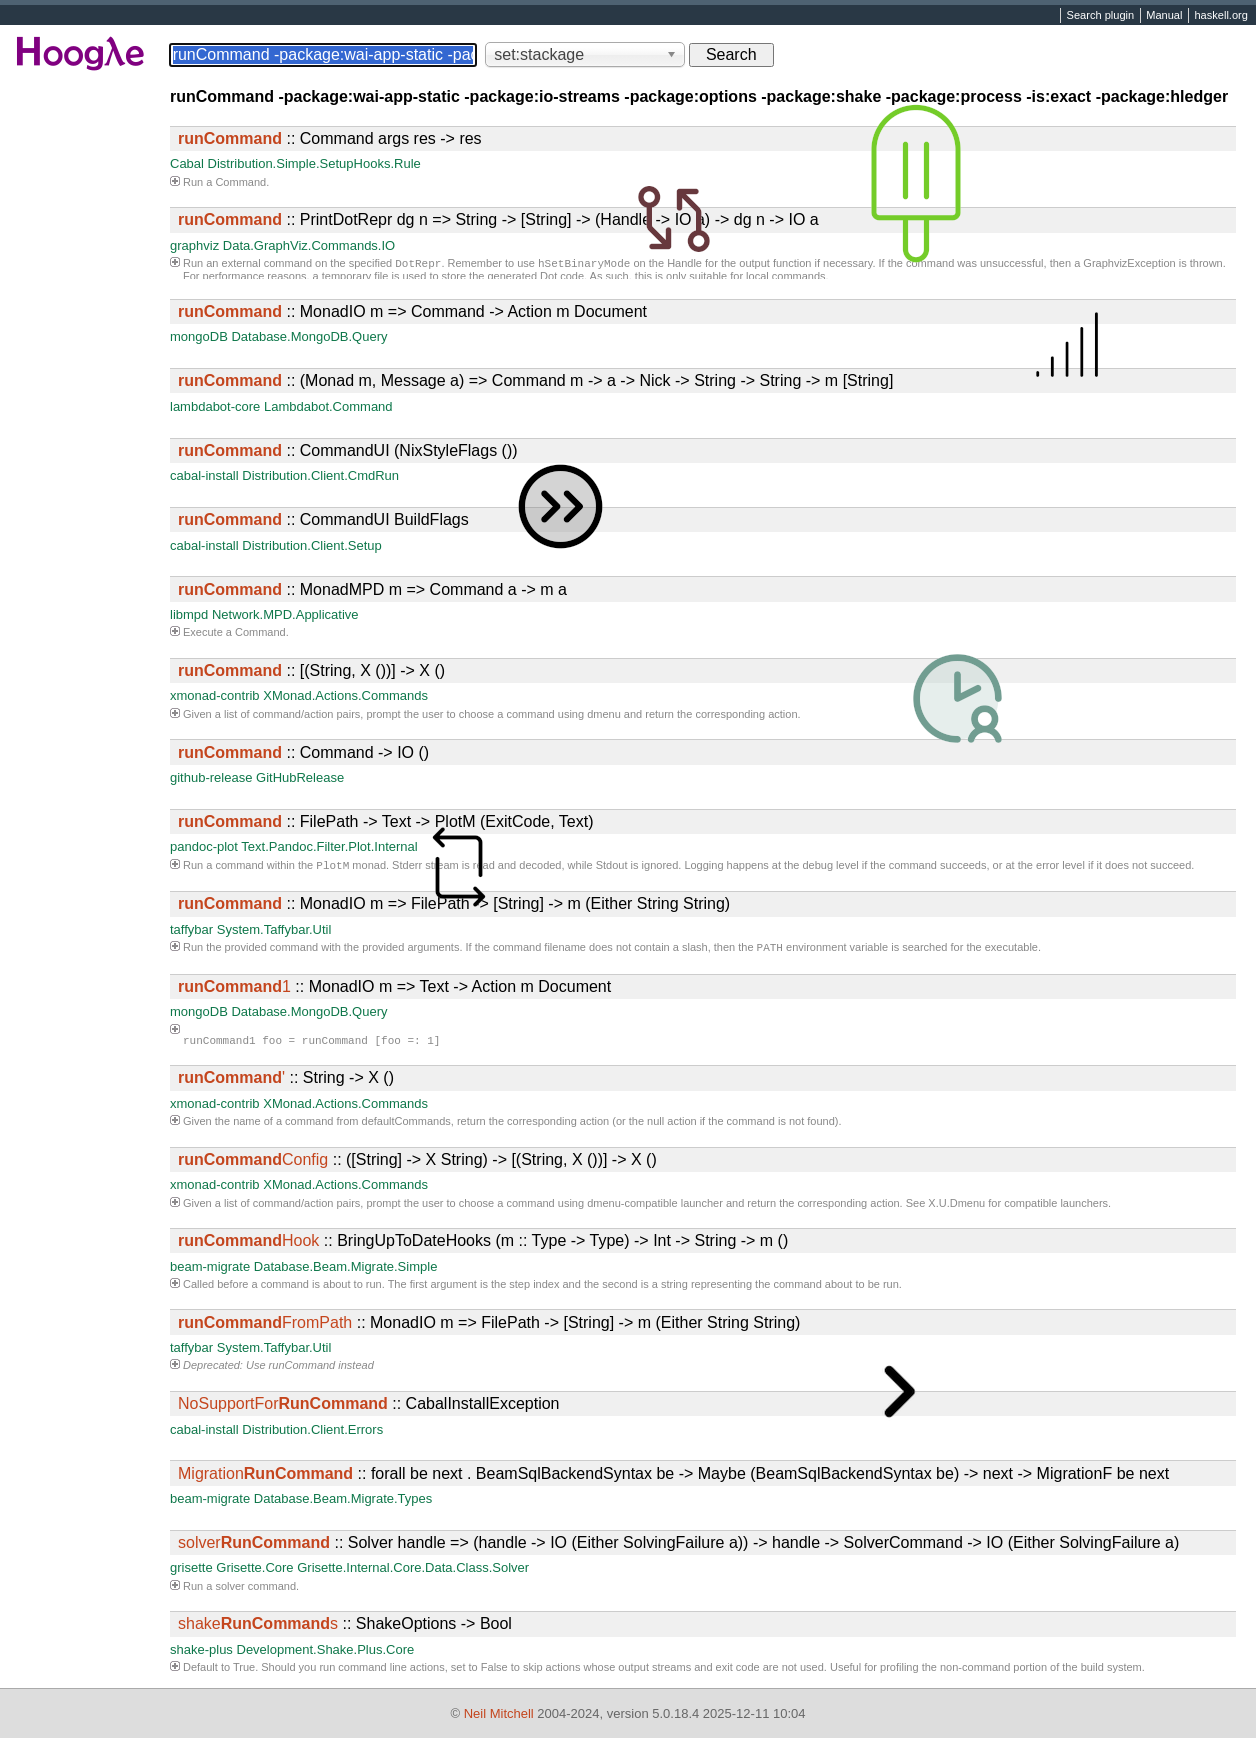 Image resolution: width=1256 pixels, height=1738 pixels. I want to click on skip forward or advance to the next item, so click(560, 506).